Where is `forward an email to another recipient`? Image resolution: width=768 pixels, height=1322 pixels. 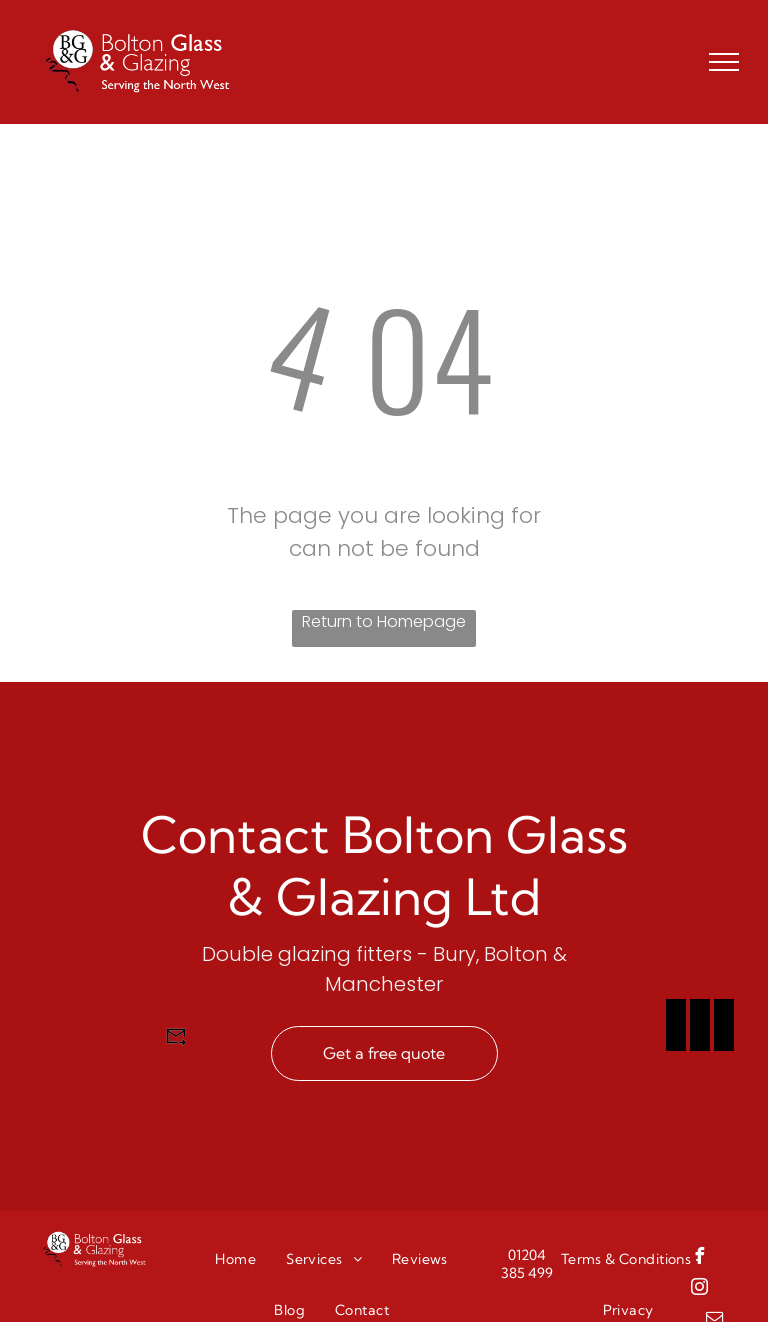
forward an email to another recipient is located at coordinates (176, 1036).